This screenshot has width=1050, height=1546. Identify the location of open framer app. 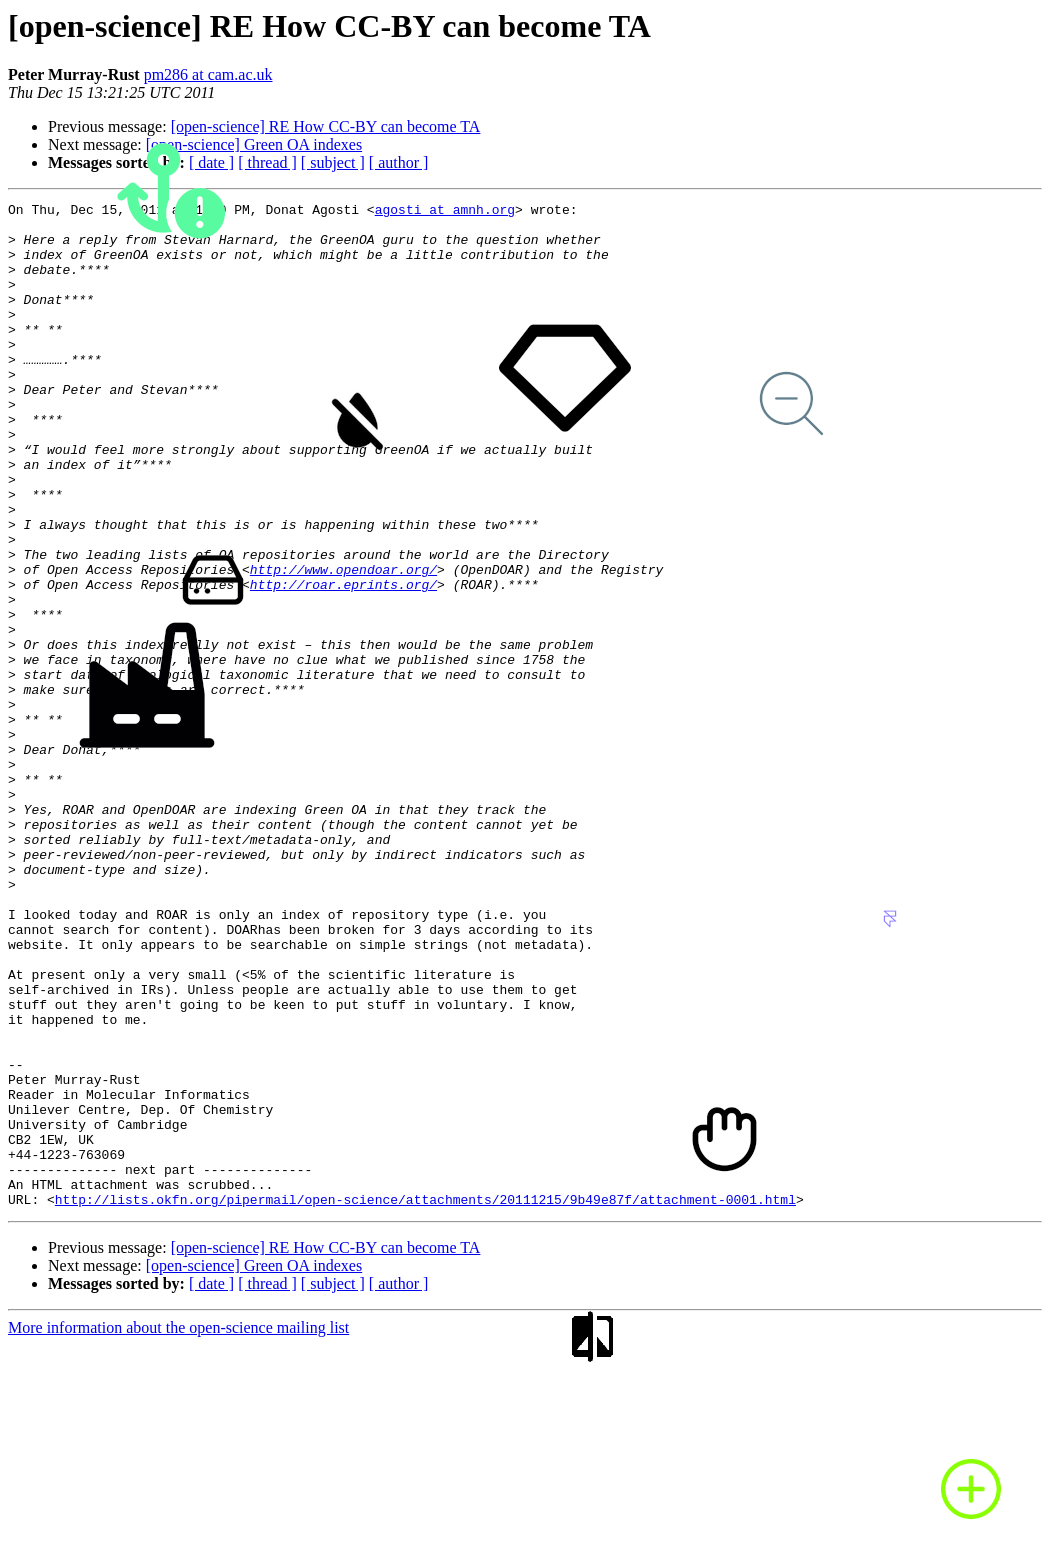
(890, 918).